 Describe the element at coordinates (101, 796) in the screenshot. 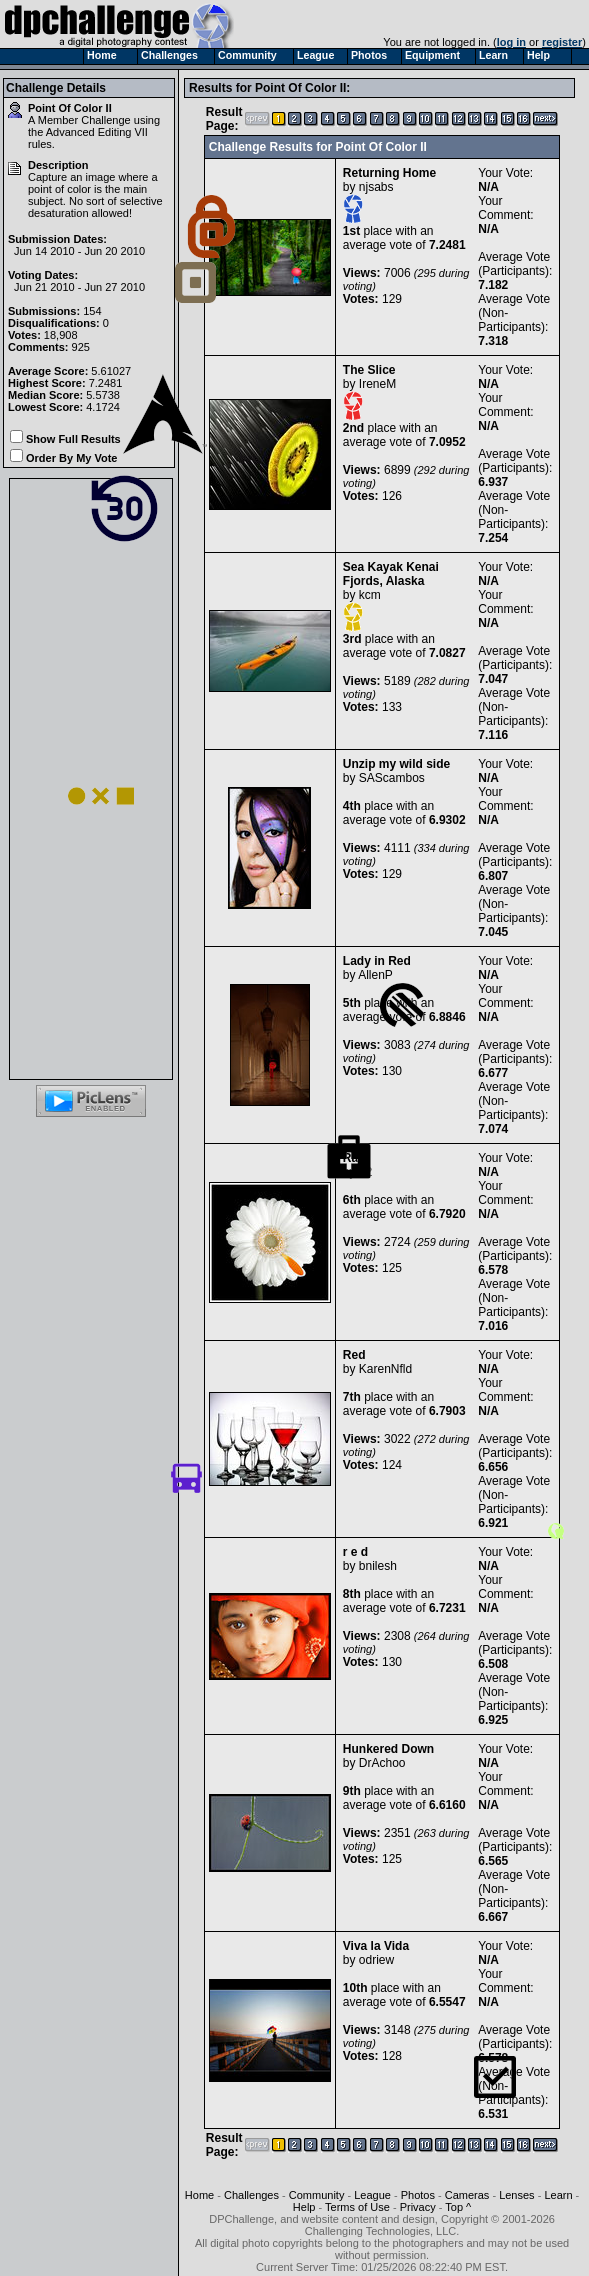

I see `visit the noun project website` at that location.